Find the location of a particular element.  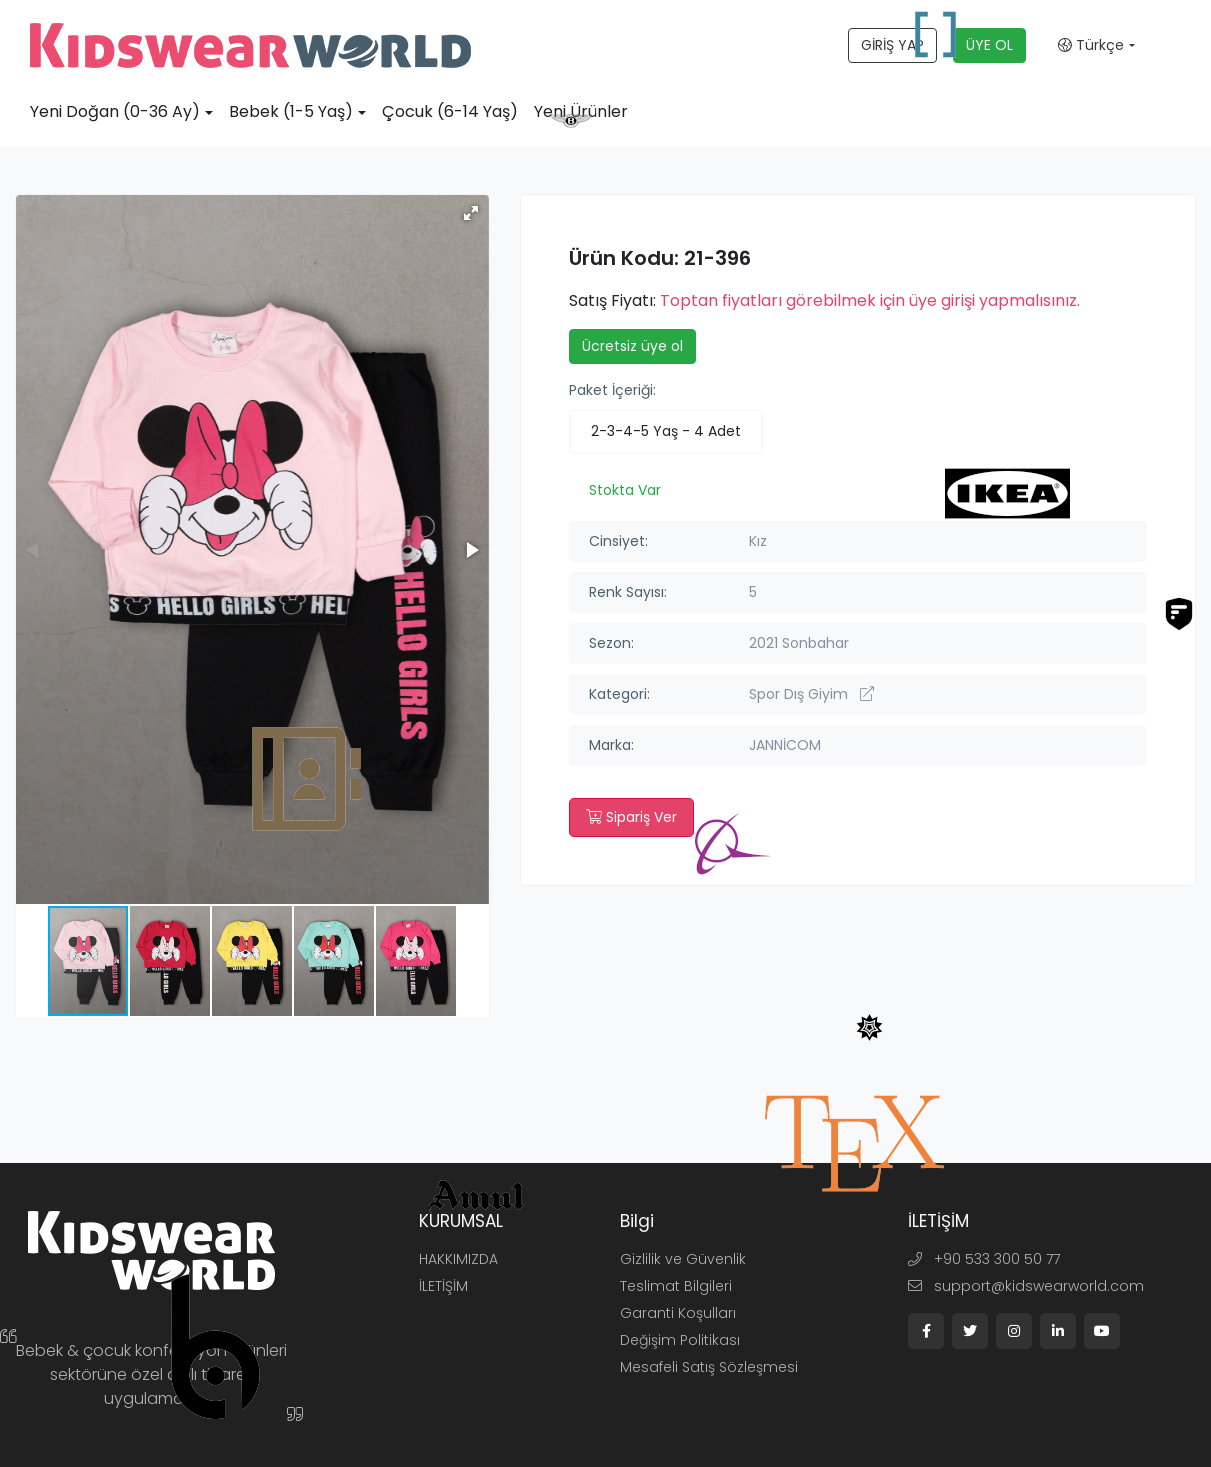

IKEA brand logo is located at coordinates (1007, 493).